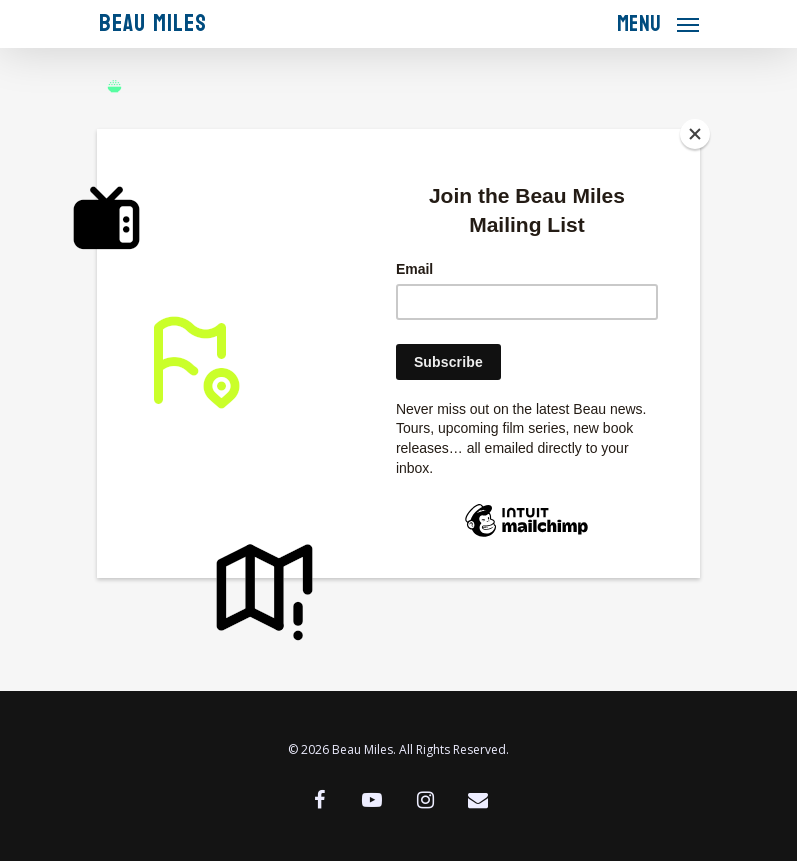 Image resolution: width=797 pixels, height=861 pixels. What do you see at coordinates (264, 587) in the screenshot?
I see `map error or issue detected` at bounding box center [264, 587].